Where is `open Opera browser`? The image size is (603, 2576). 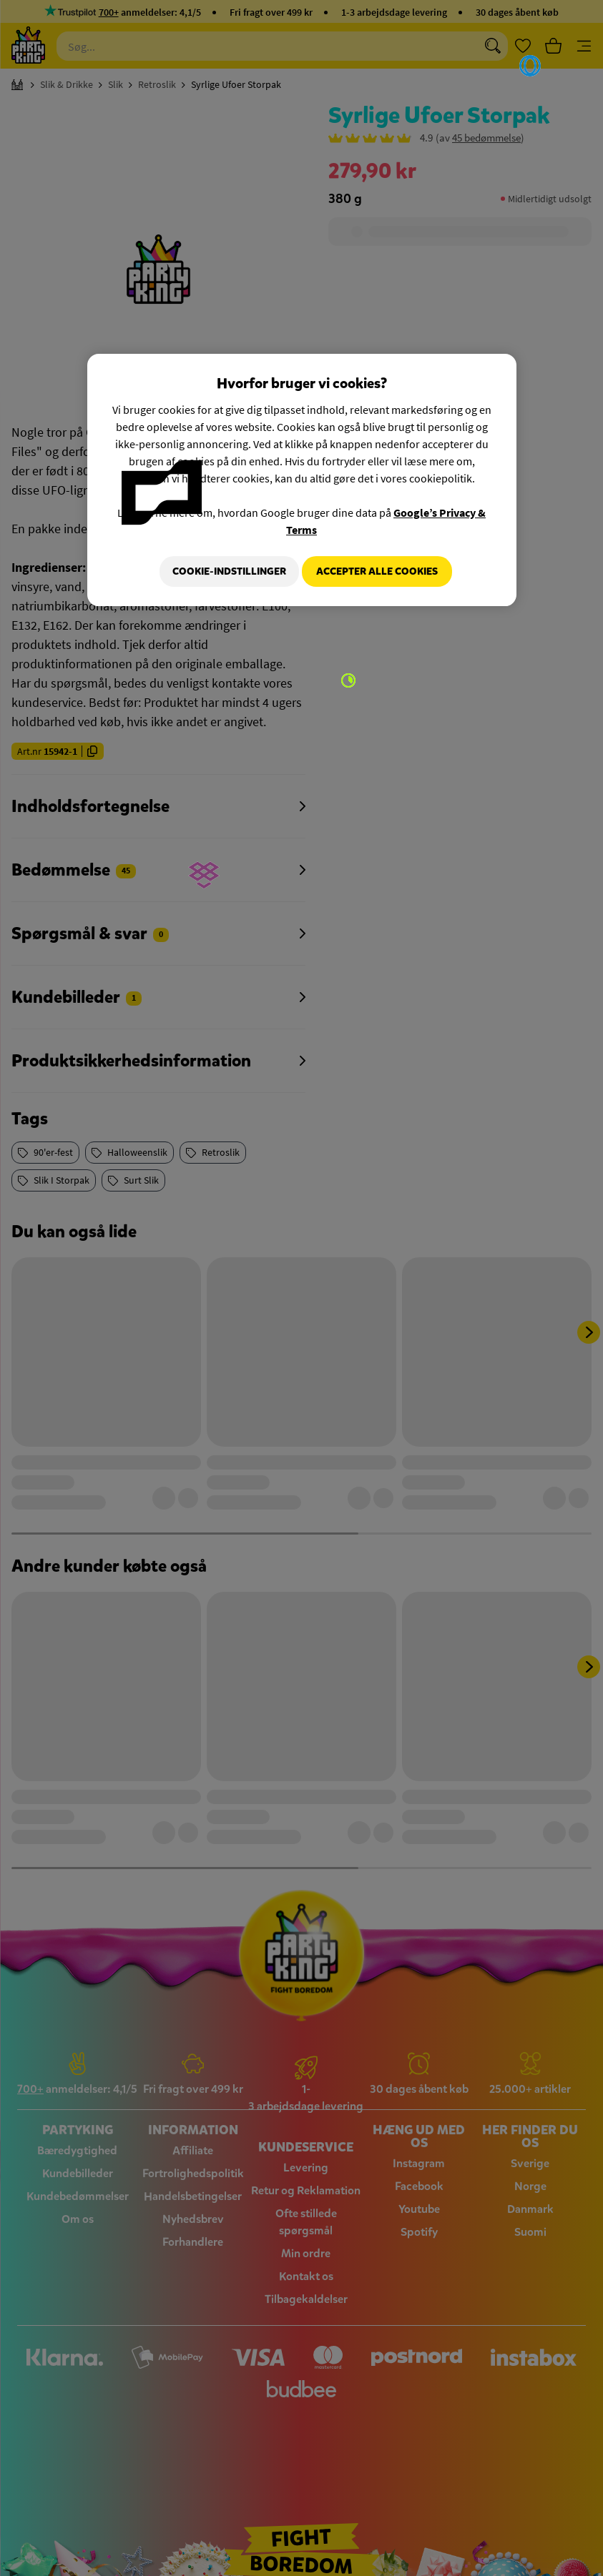 open Opera browser is located at coordinates (530, 66).